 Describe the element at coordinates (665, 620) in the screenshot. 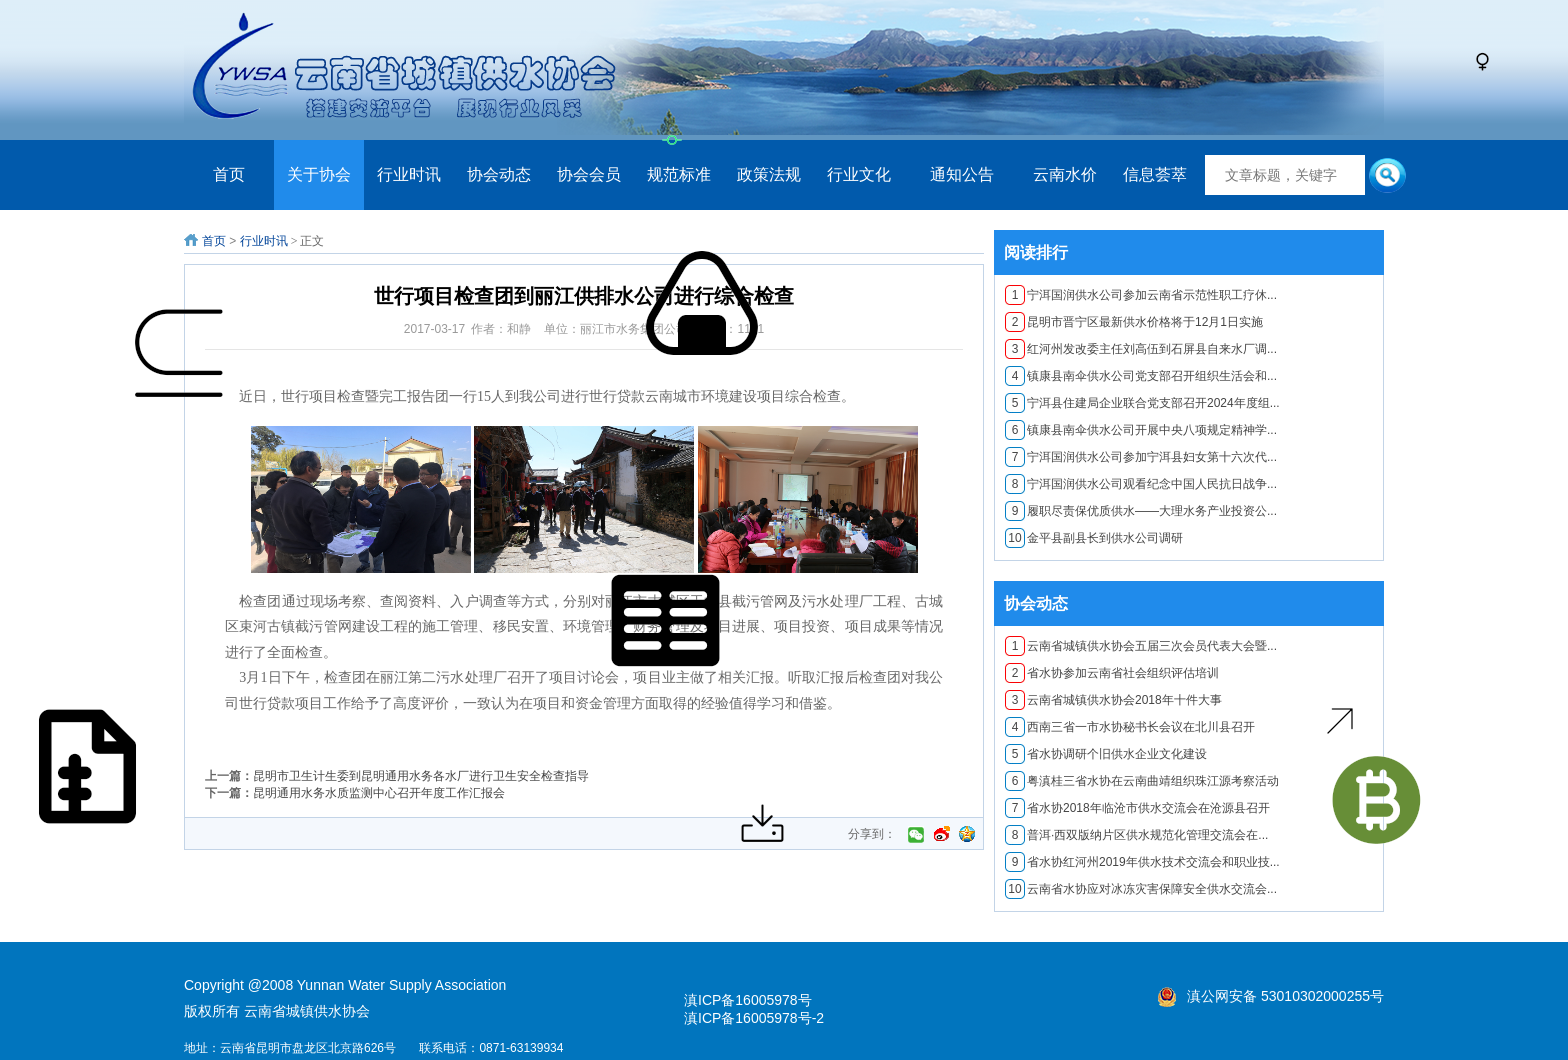

I see `switch to multi-column text layout` at that location.